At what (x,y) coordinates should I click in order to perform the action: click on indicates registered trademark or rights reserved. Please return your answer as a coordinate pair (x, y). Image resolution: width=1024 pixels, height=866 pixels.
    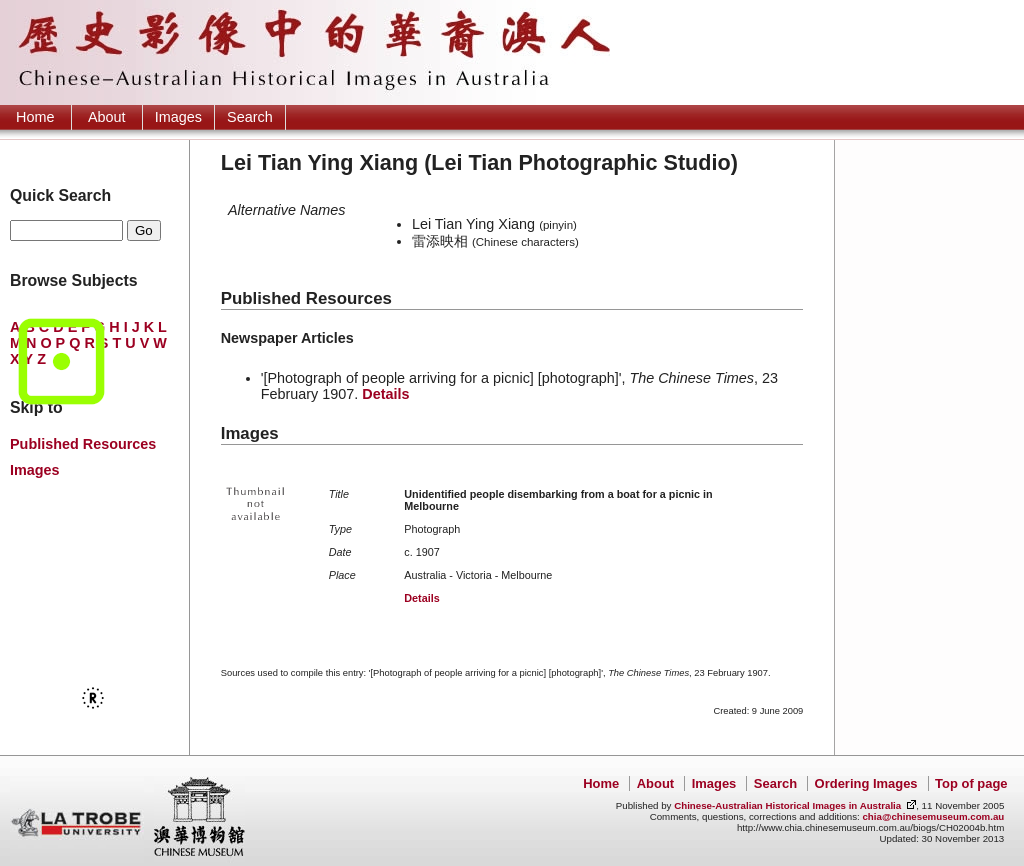
    Looking at the image, I should click on (93, 698).